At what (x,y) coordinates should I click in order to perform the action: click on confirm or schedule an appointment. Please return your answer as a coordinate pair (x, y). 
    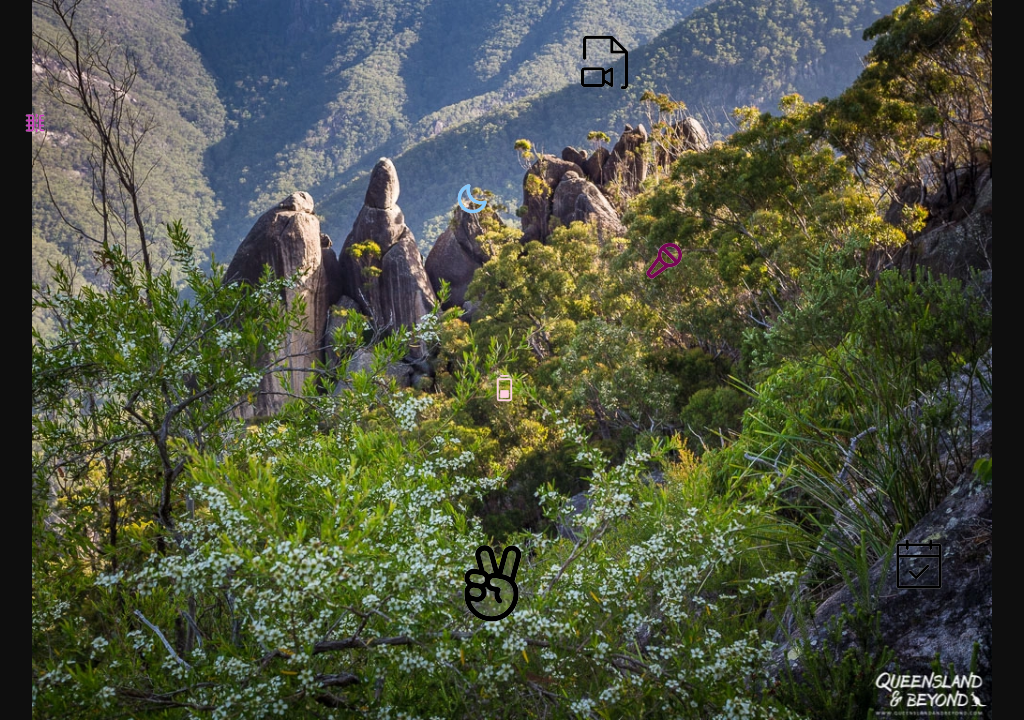
    Looking at the image, I should click on (919, 566).